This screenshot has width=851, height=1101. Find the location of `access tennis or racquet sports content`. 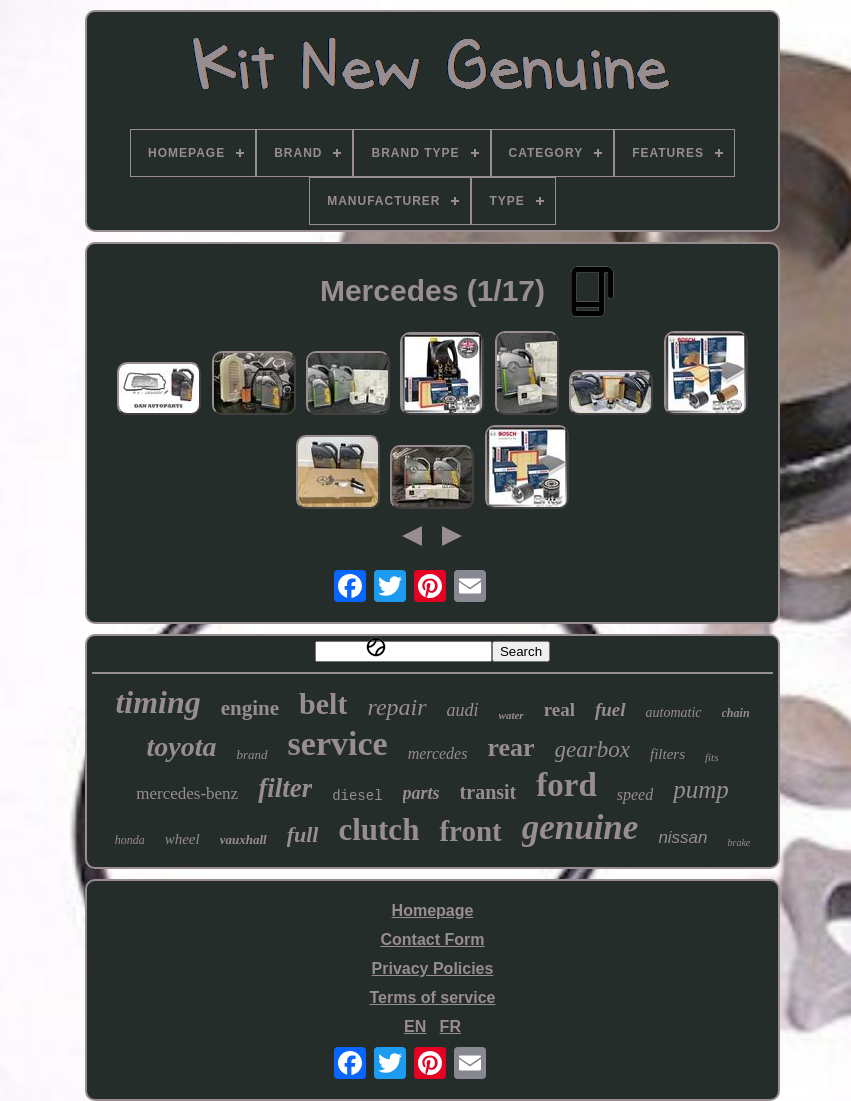

access tennis or racquet sports content is located at coordinates (376, 647).